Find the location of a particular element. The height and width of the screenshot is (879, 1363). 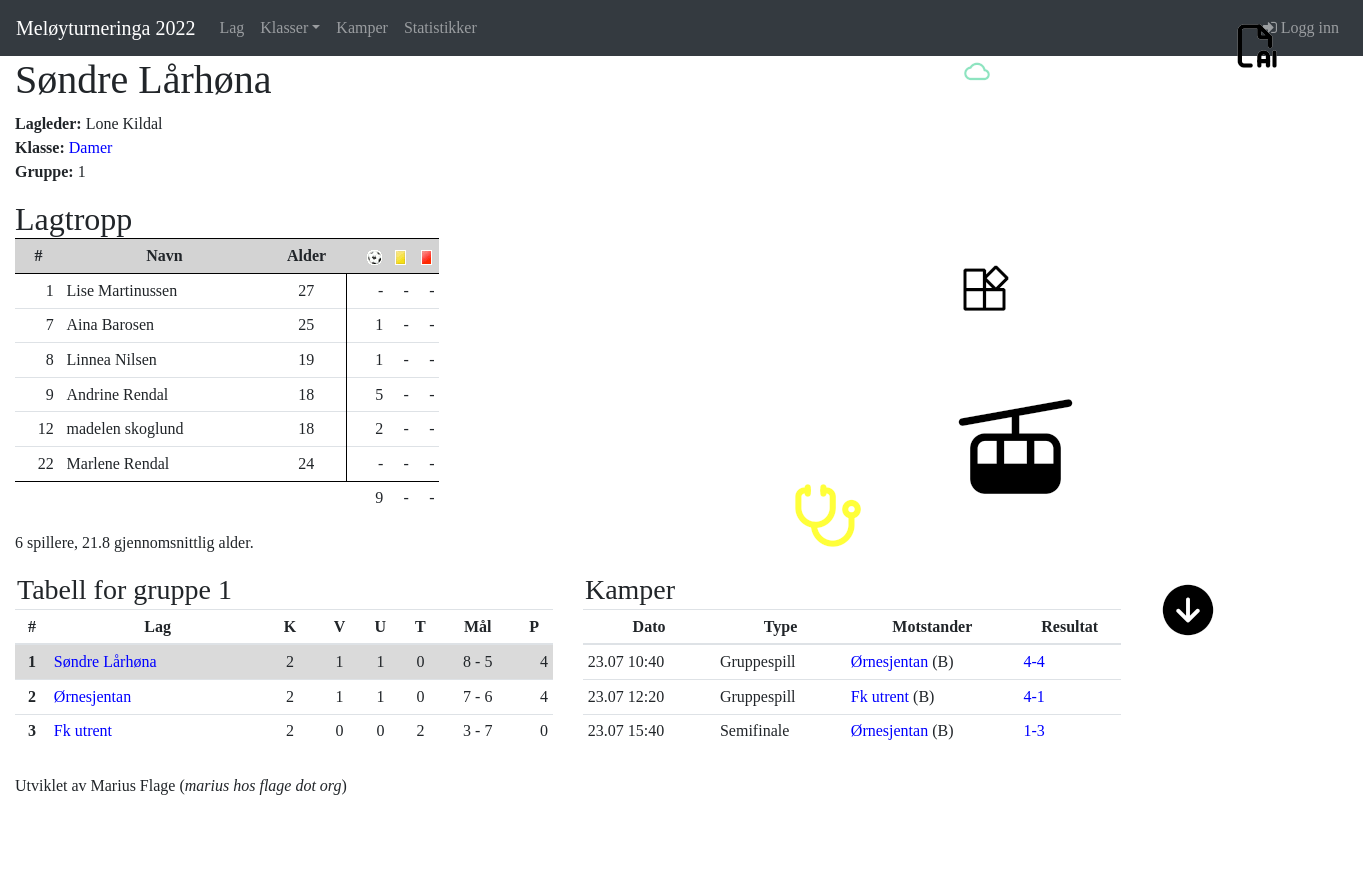

access cable car or gondola transit options is located at coordinates (1015, 448).